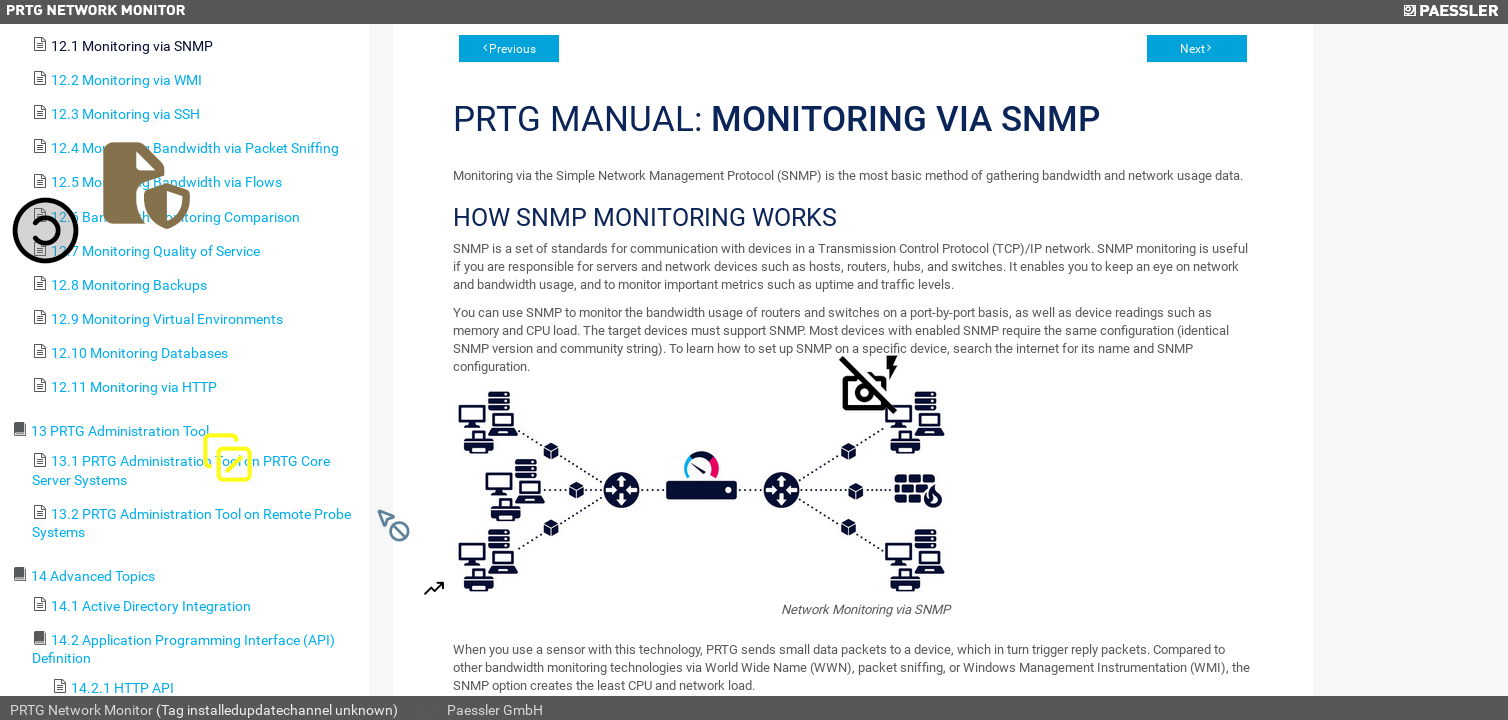 Image resolution: width=1508 pixels, height=720 pixels. Describe the element at coordinates (393, 525) in the screenshot. I see `cursor interaction disabled` at that location.